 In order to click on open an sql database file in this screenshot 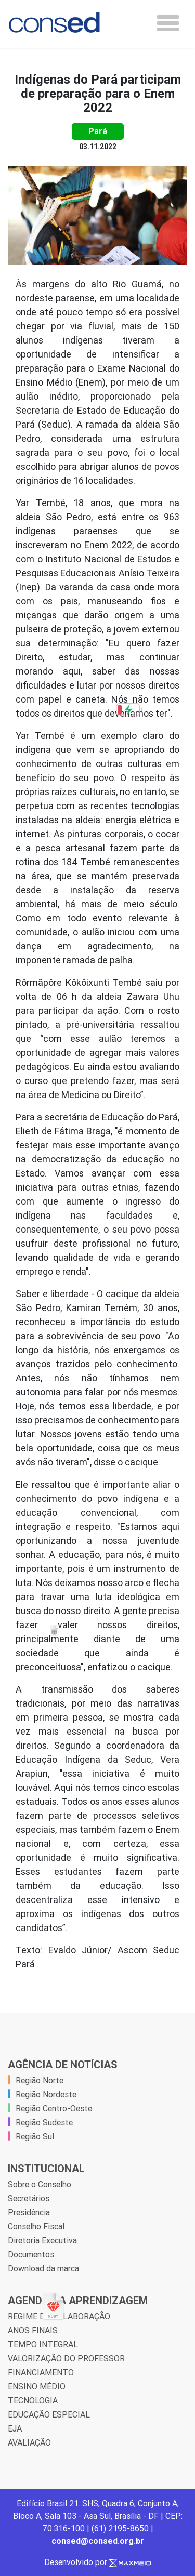, I will do `click(54, 1630)`.